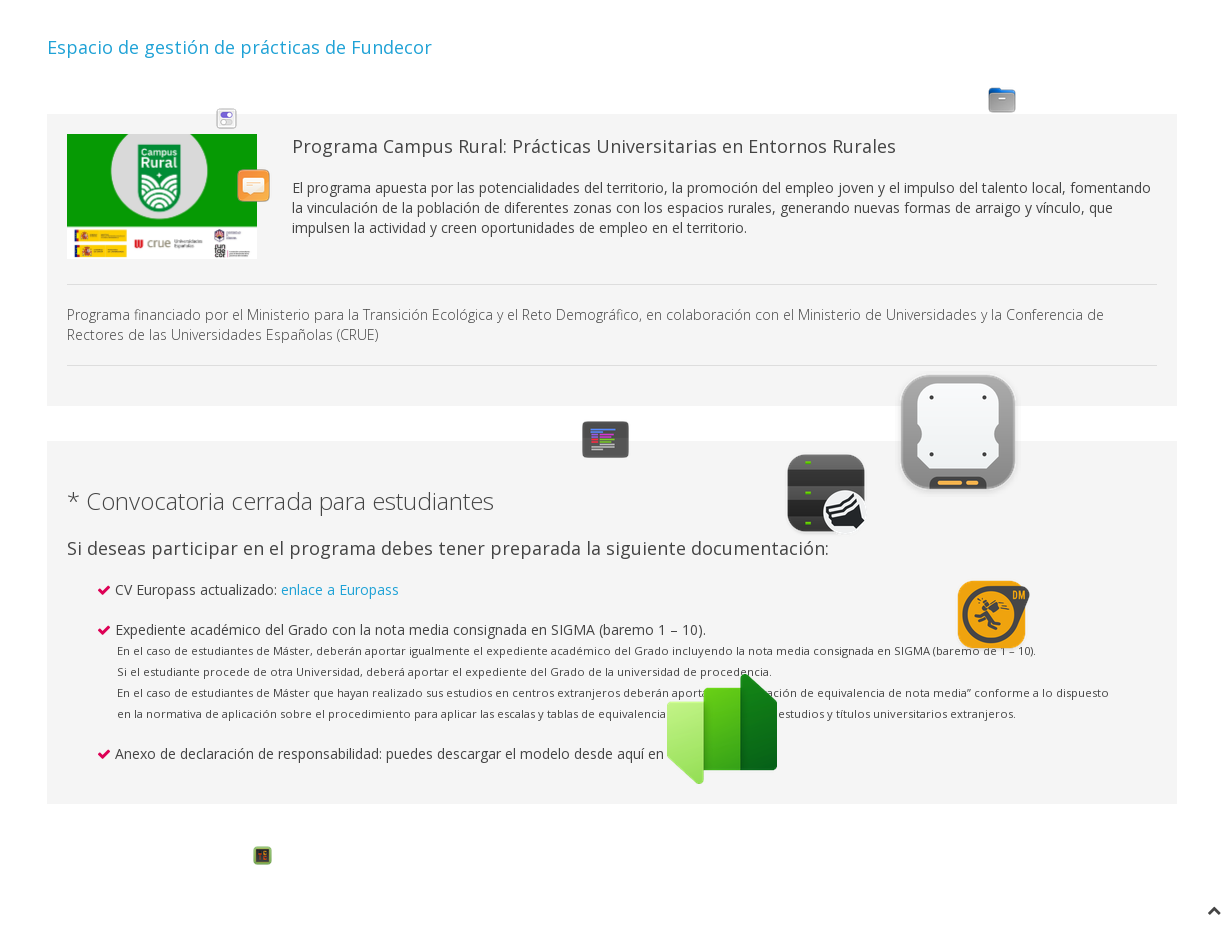 The width and height of the screenshot is (1224, 935). Describe the element at coordinates (826, 493) in the screenshot. I see `configure kerberos authentication settings for network server` at that location.